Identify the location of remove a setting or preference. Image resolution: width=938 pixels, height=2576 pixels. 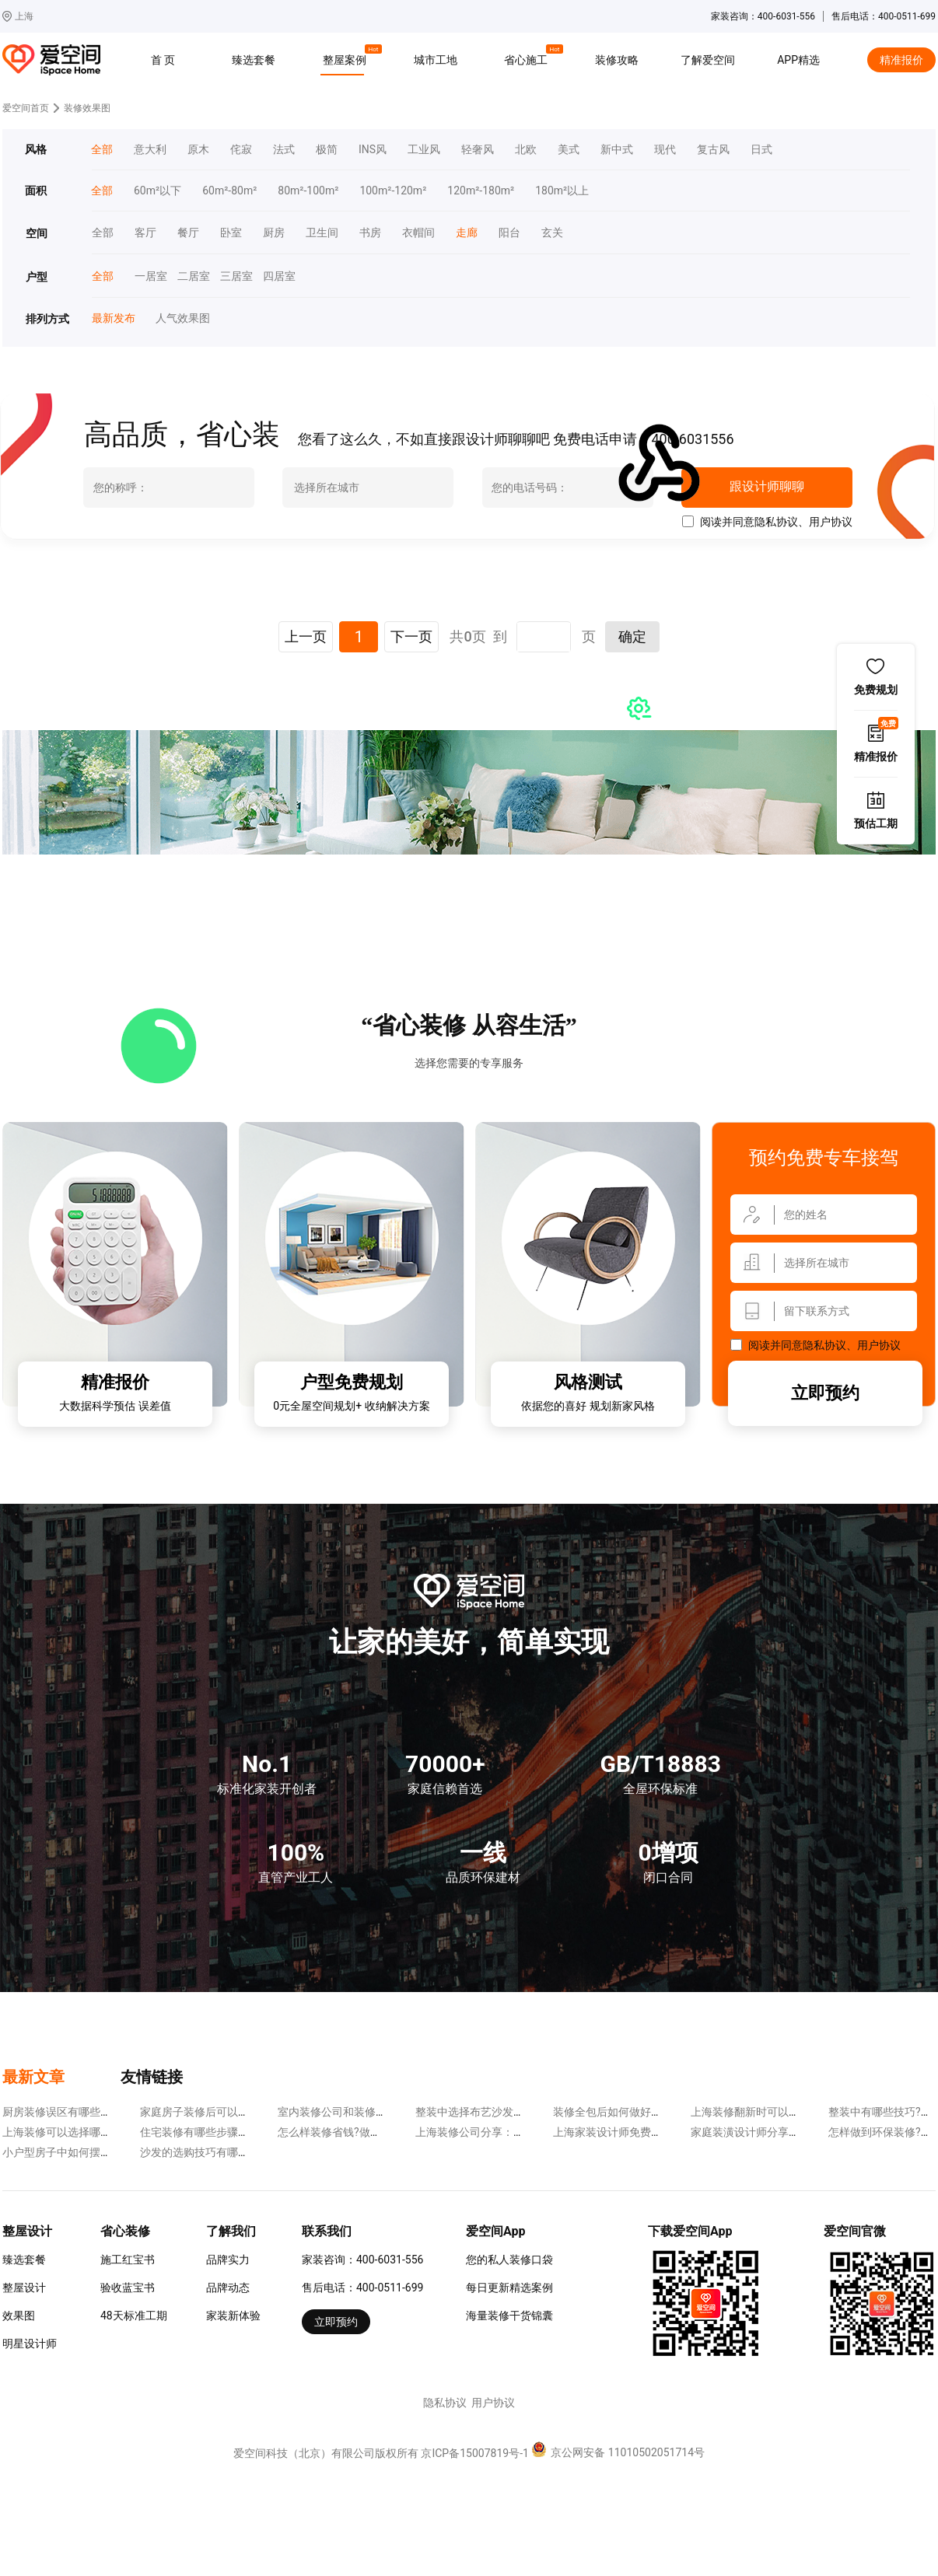
(639, 708).